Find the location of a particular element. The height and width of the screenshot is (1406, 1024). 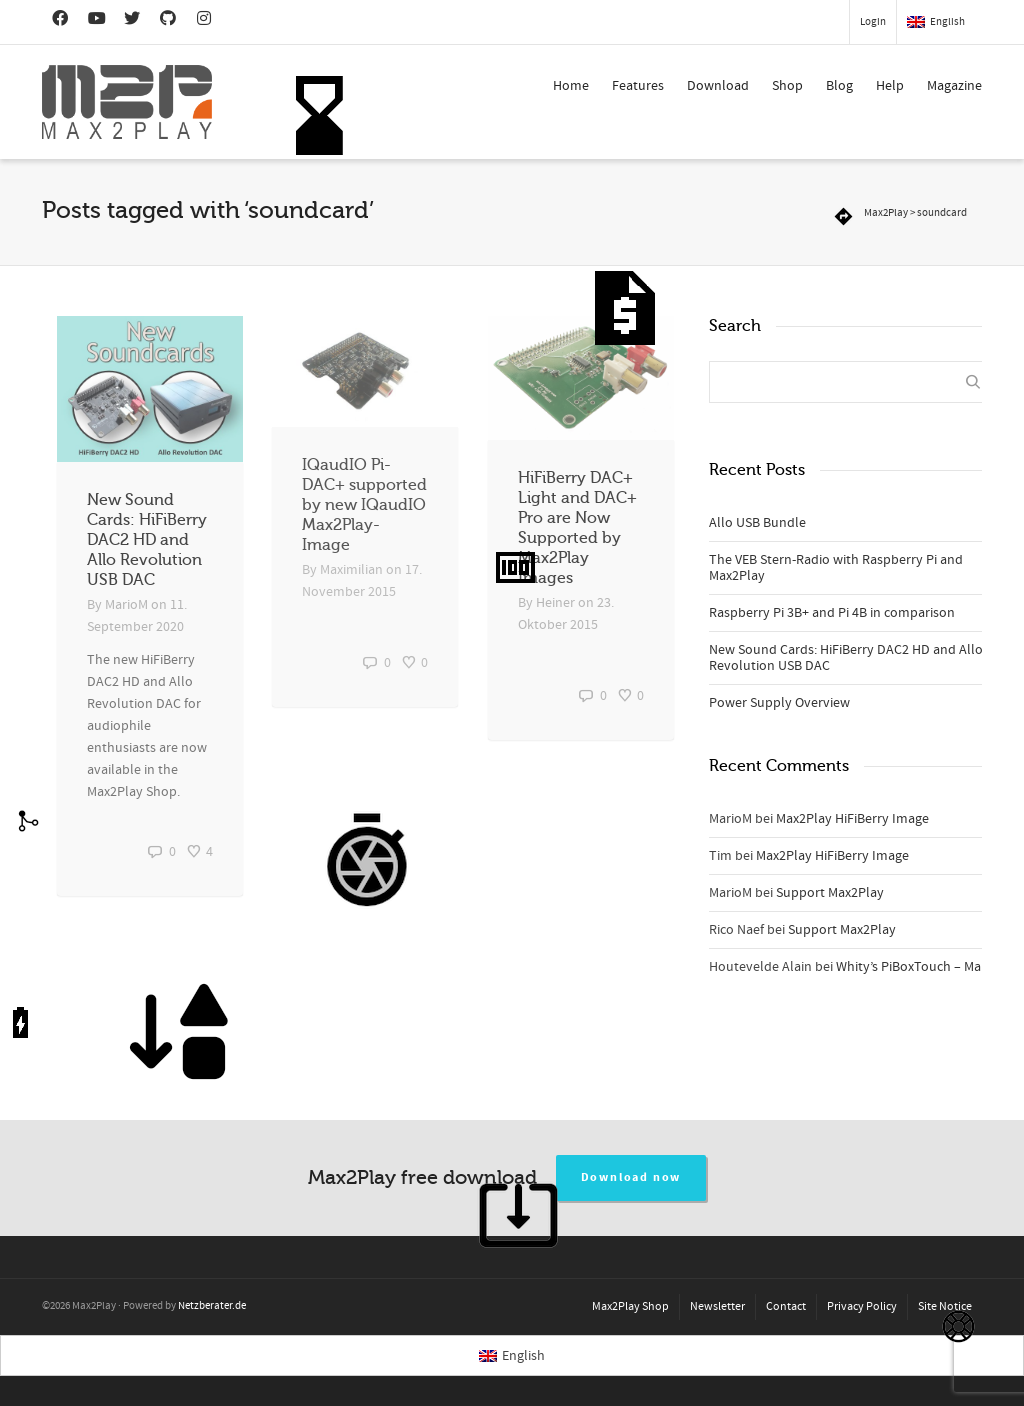

request a price quote or estimate is located at coordinates (625, 308).